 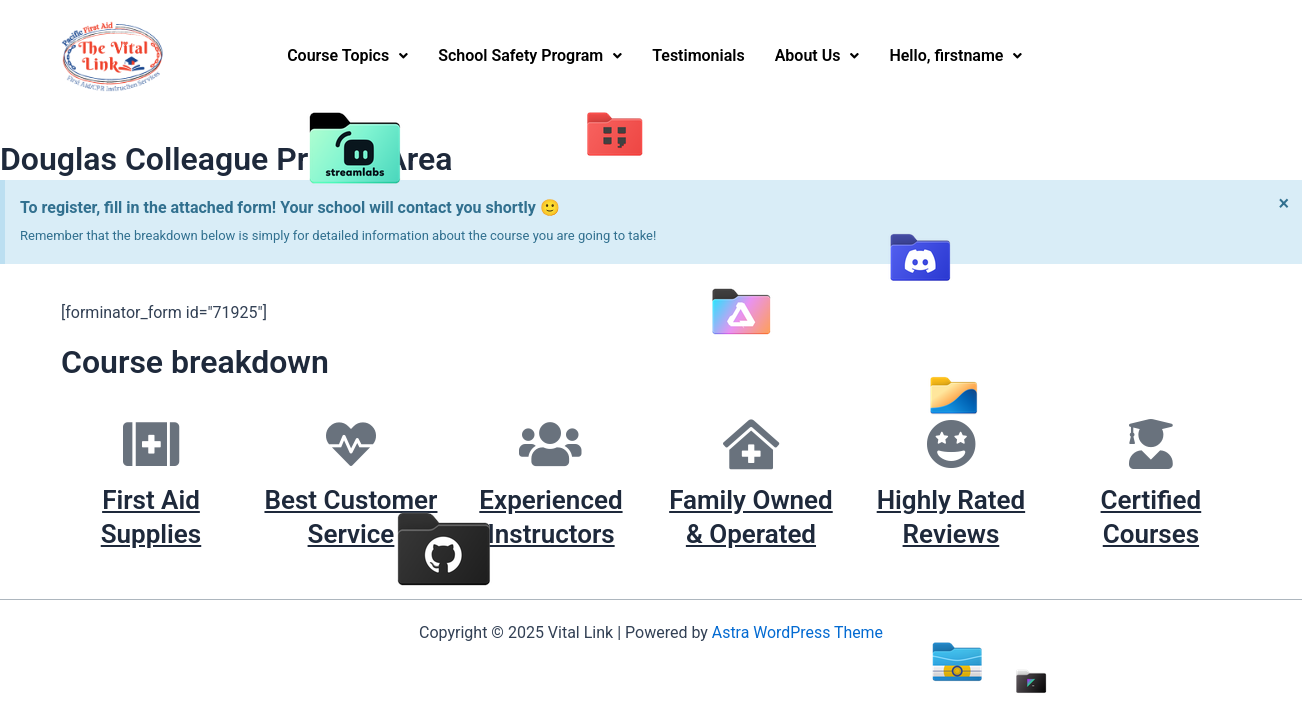 I want to click on open the Affinity app folder, so click(x=741, y=313).